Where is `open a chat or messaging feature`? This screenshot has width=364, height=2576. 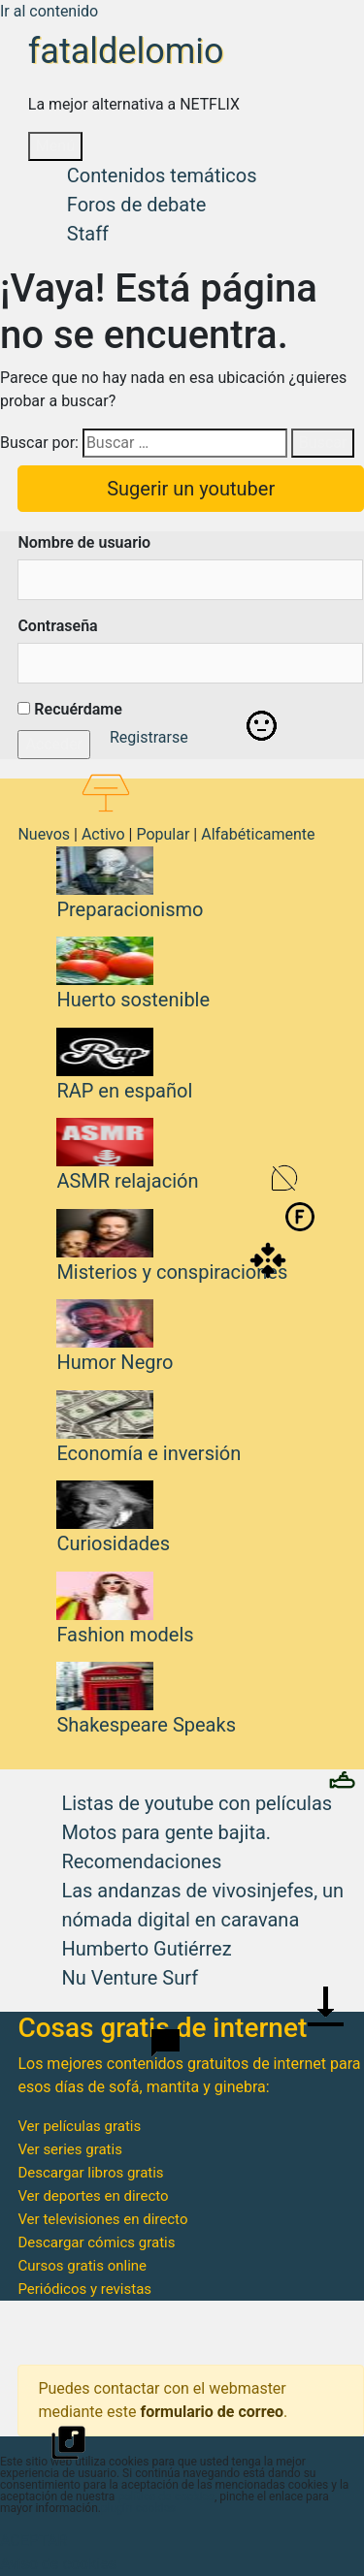
open a chat or messaging feature is located at coordinates (165, 2043).